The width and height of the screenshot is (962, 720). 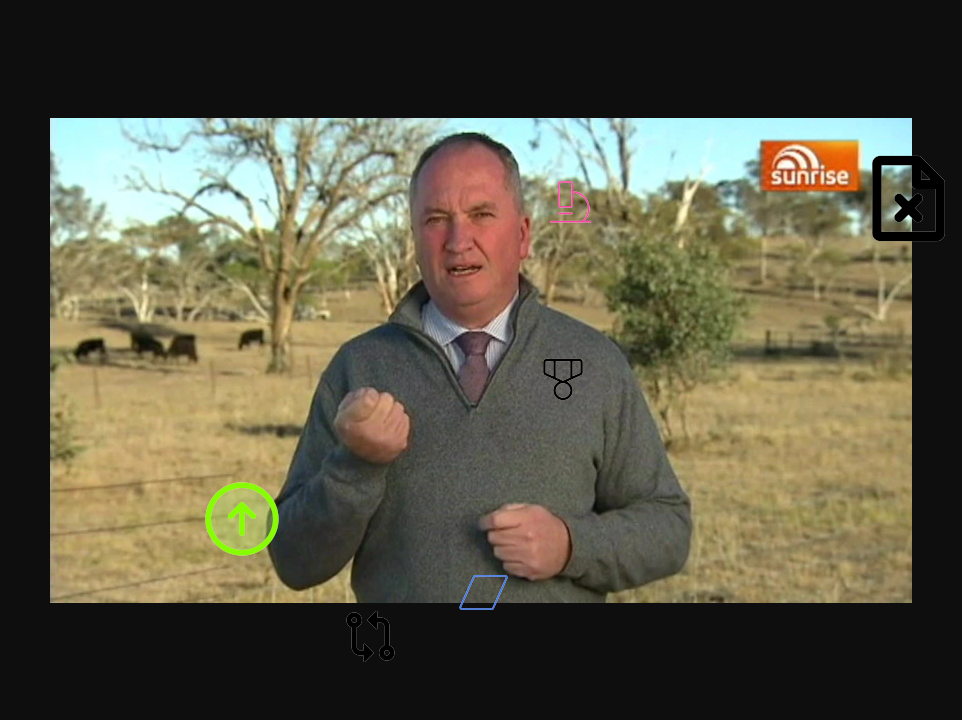 I want to click on compare branches or commits in a repository, so click(x=370, y=636).